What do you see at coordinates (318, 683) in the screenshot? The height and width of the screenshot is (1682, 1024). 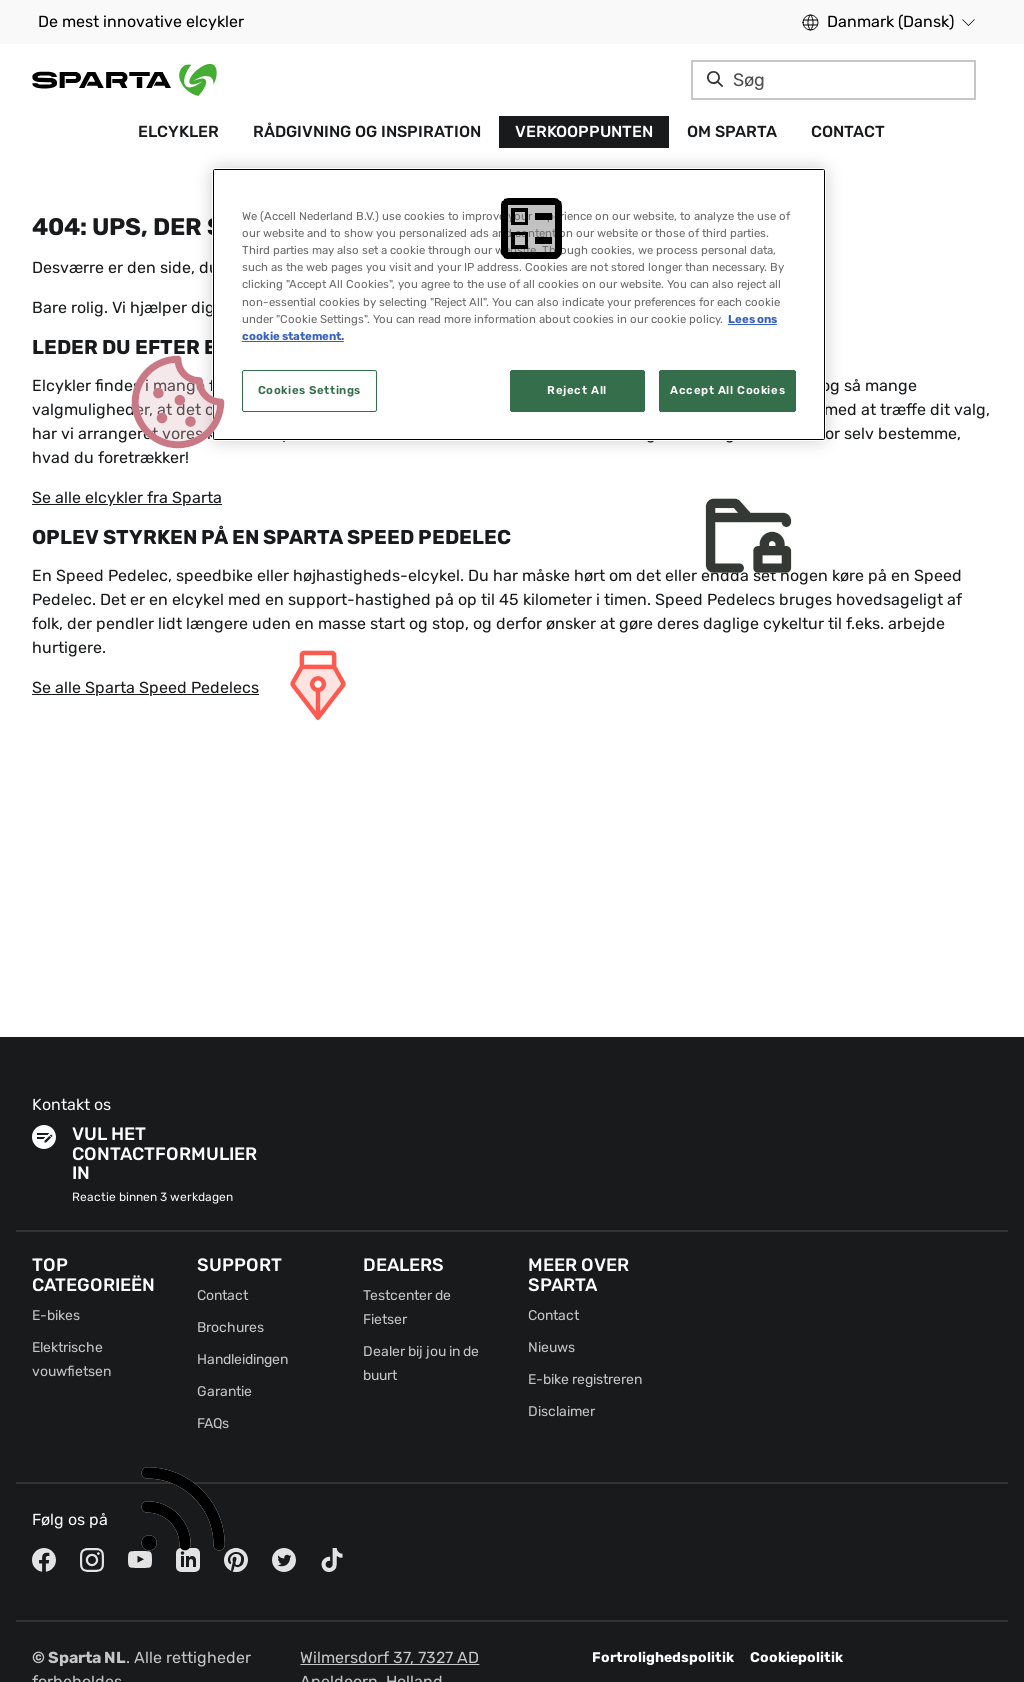 I see `access drawing or illustration tools` at bounding box center [318, 683].